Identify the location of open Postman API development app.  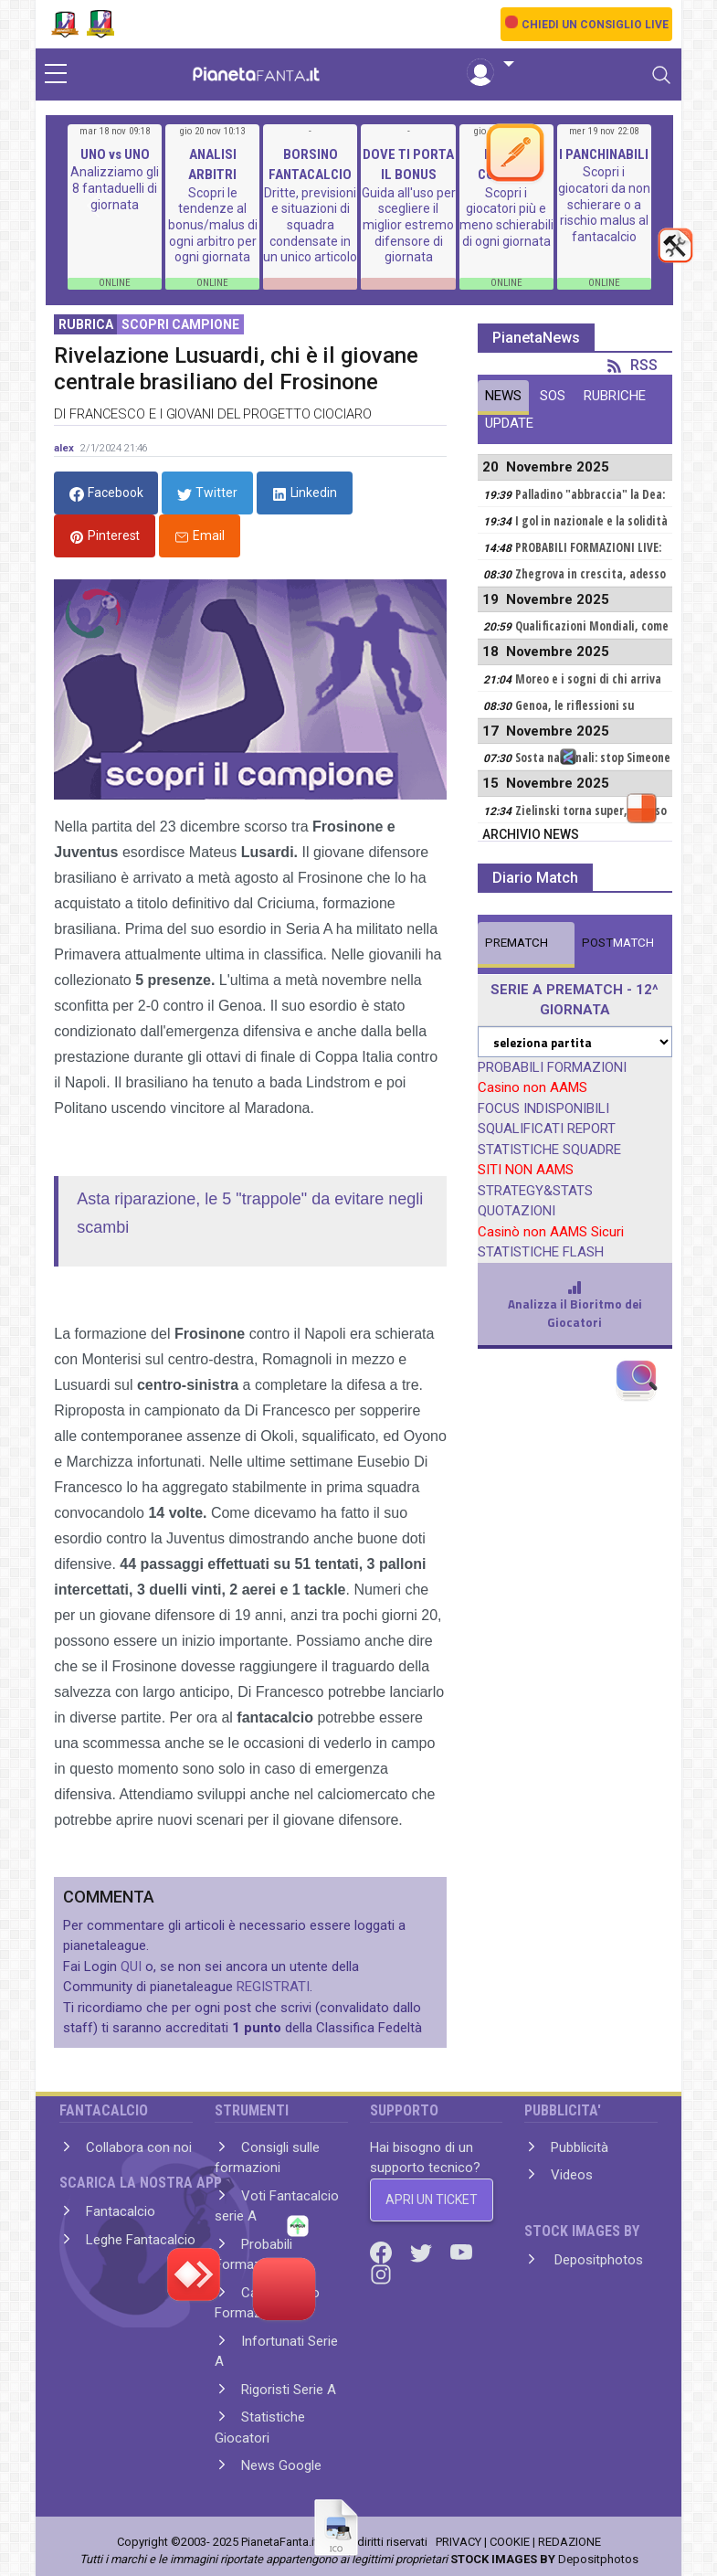
(515, 153).